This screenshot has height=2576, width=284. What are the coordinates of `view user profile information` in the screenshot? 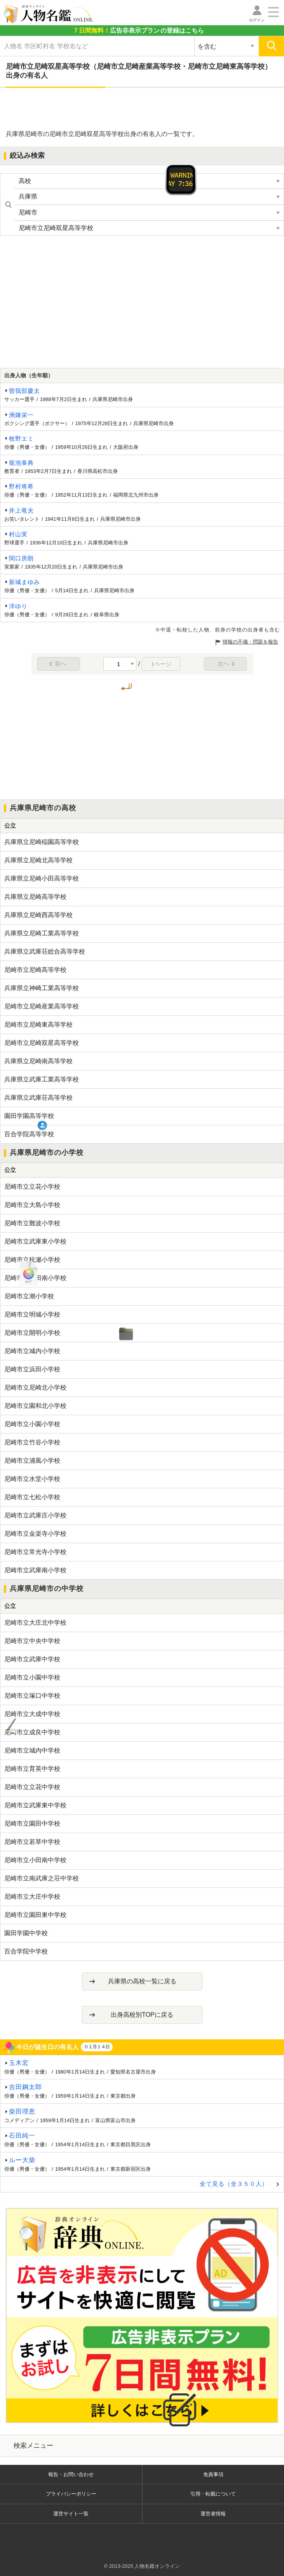 It's located at (42, 1125).